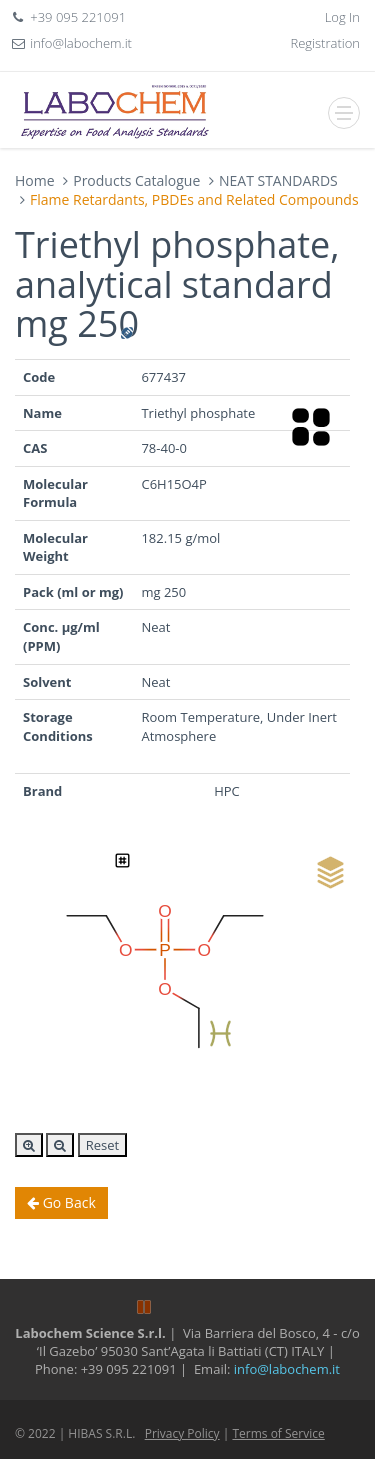  I want to click on pisces zodiac sign symbol, so click(220, 1033).